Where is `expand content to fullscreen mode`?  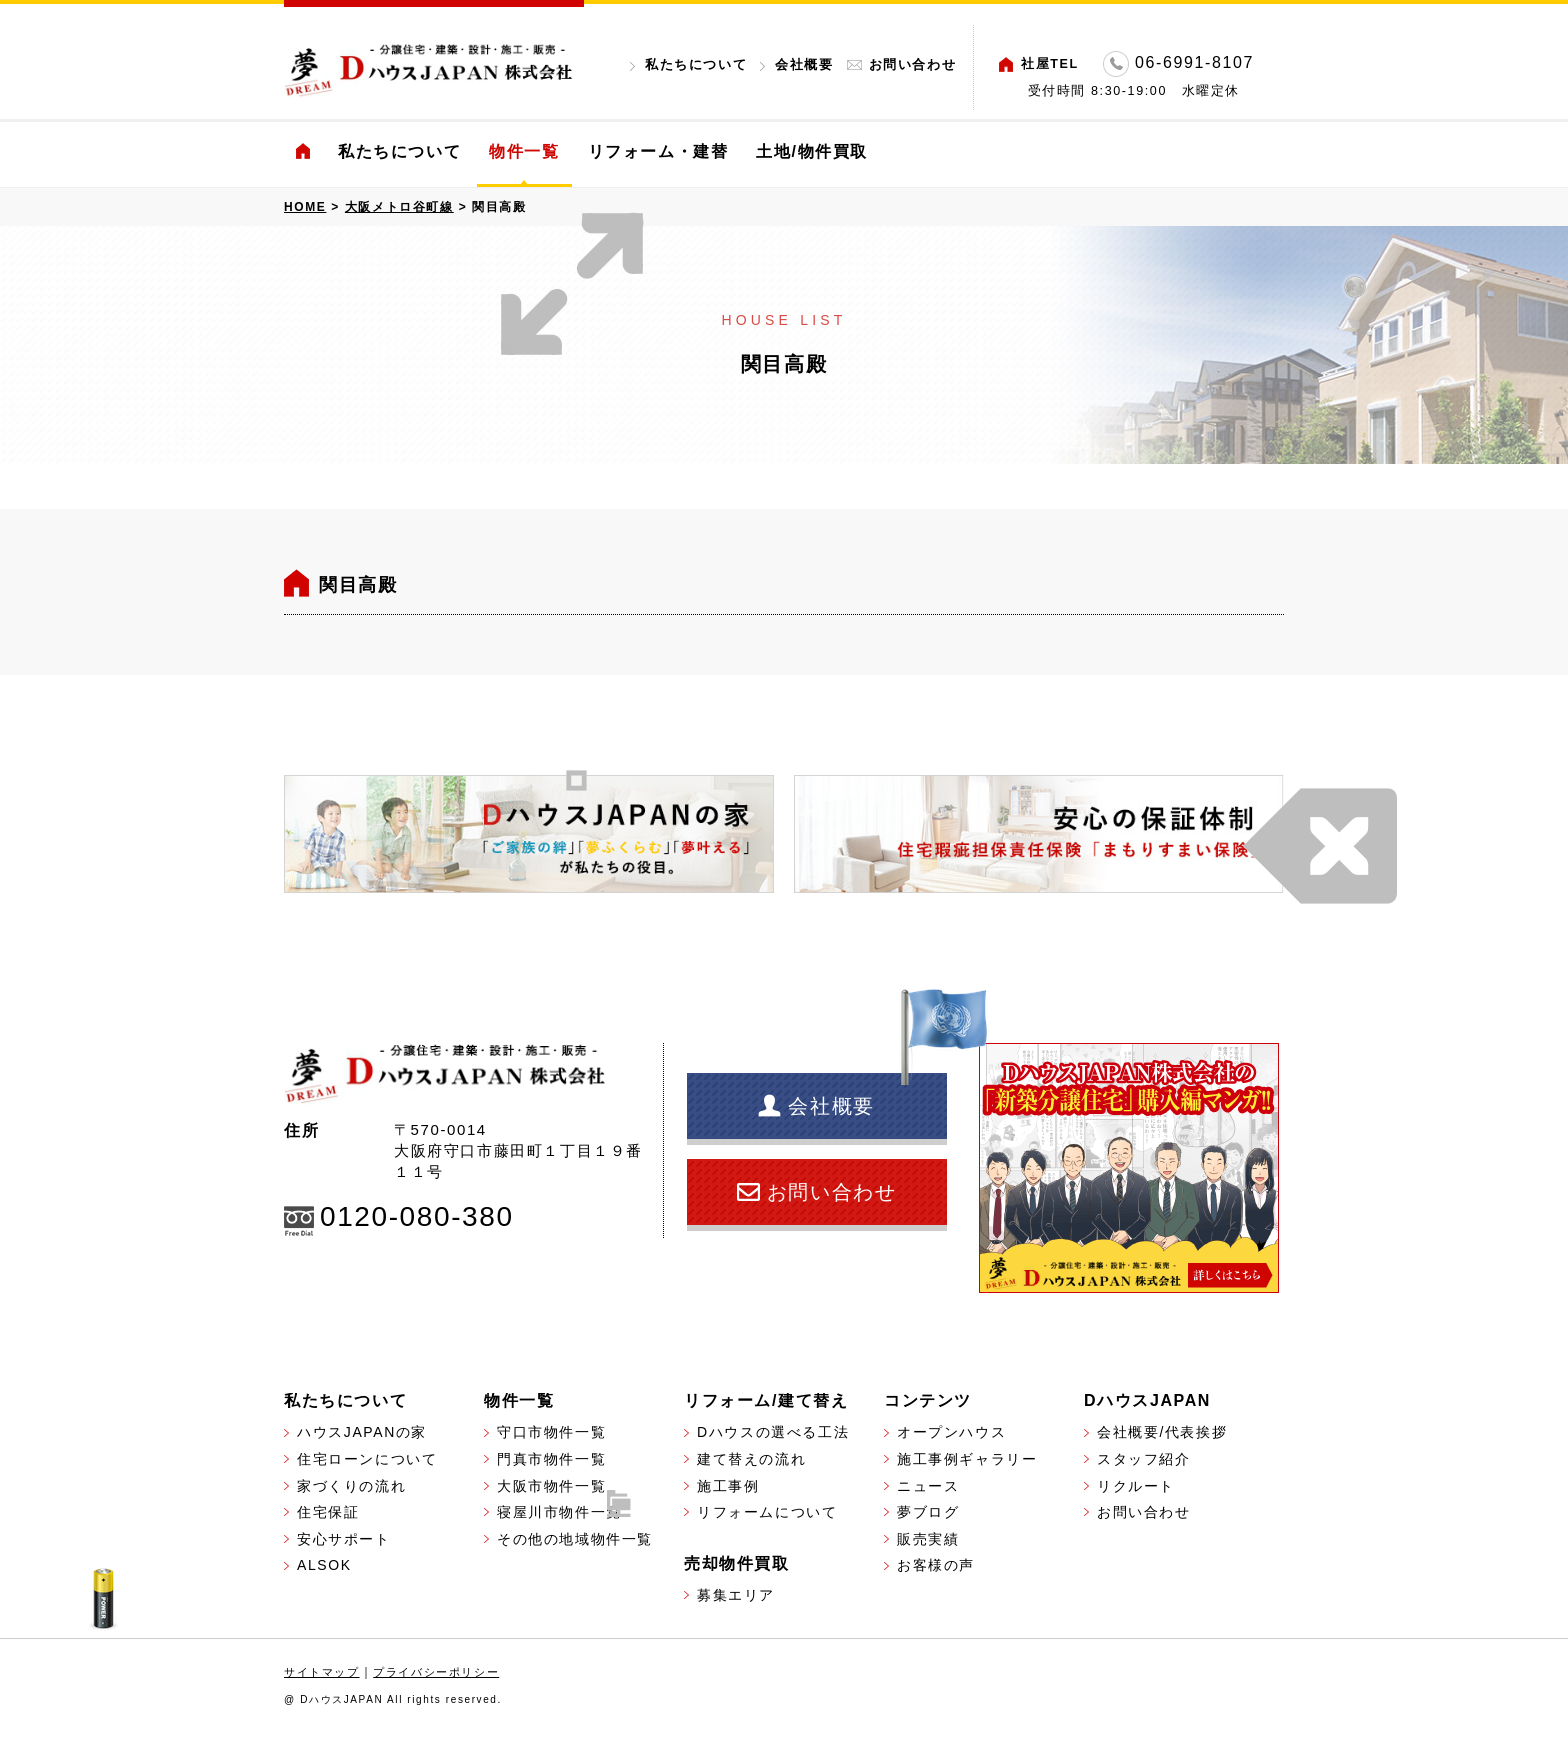
expand content to fullscreen mode is located at coordinates (572, 284).